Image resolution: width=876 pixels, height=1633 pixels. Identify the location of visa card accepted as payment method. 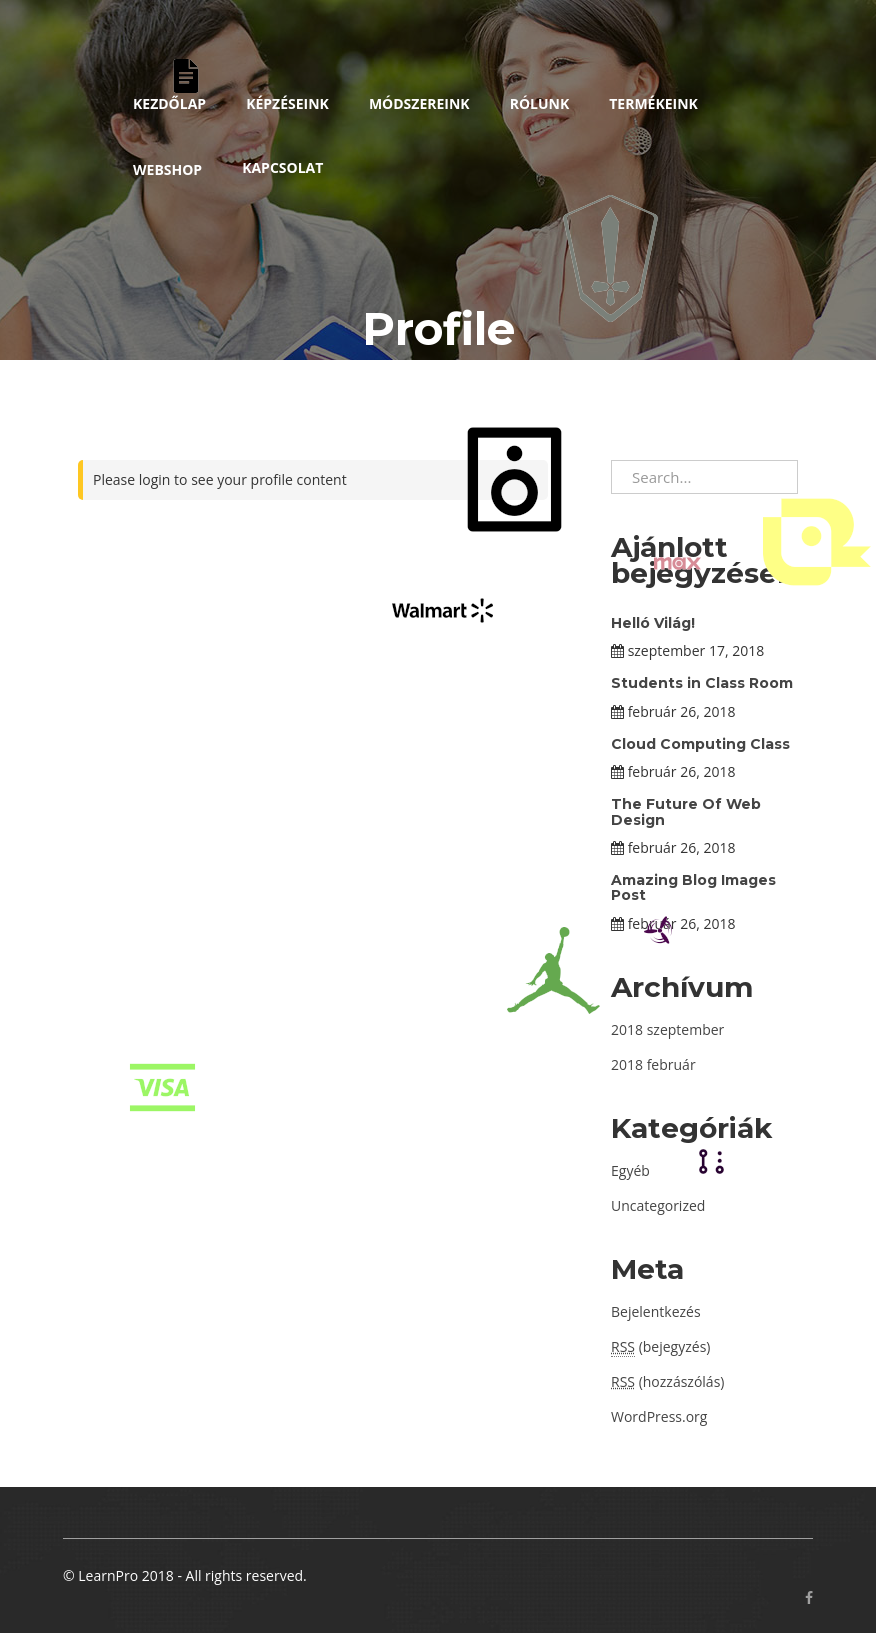
(162, 1087).